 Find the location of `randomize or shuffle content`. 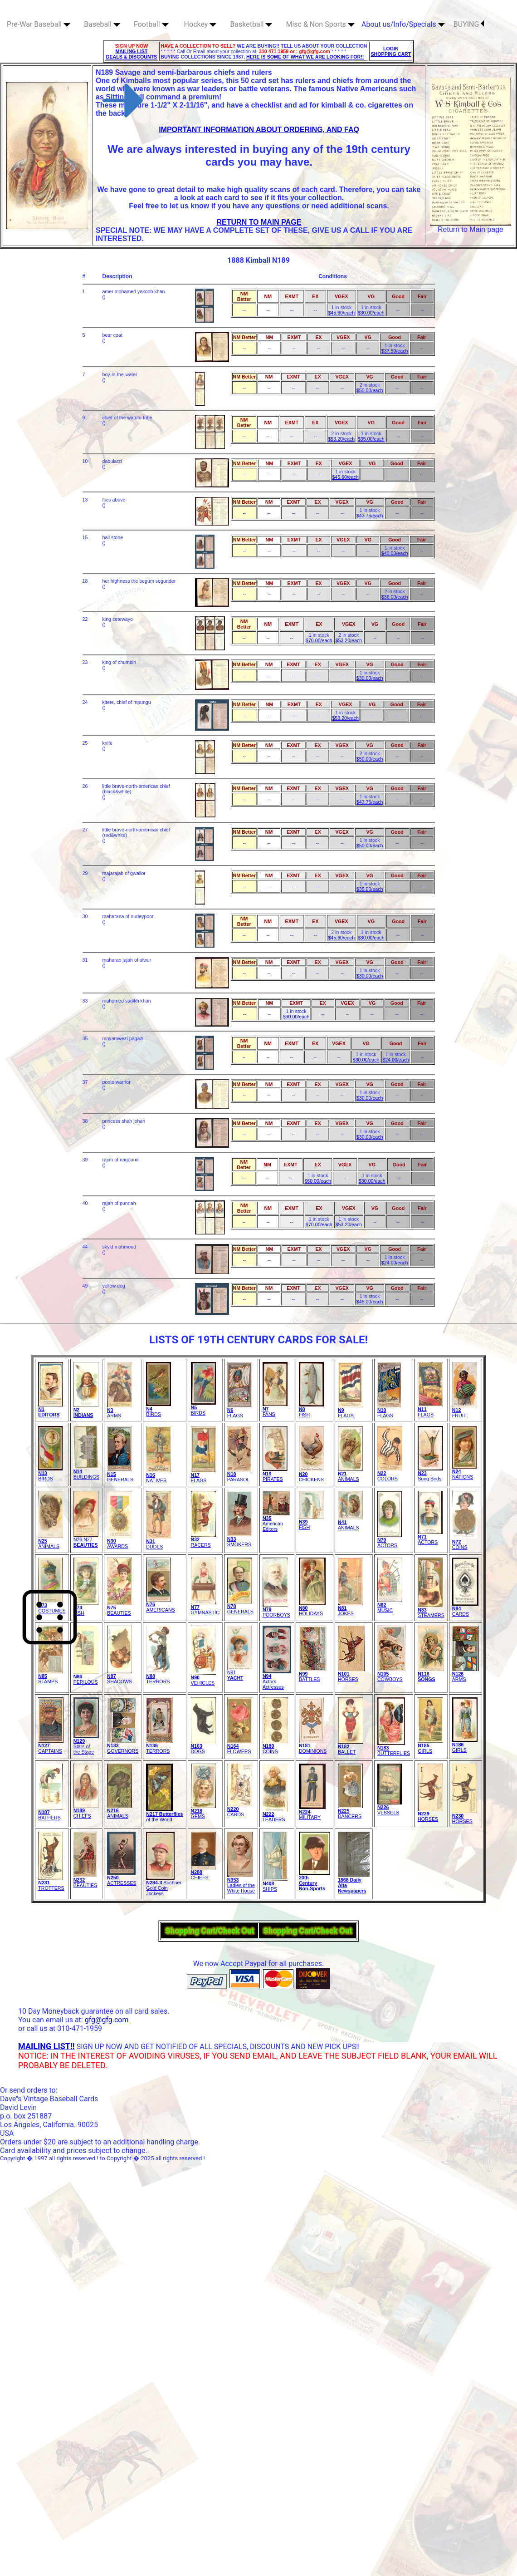

randomize or shuffle content is located at coordinates (49, 1617).